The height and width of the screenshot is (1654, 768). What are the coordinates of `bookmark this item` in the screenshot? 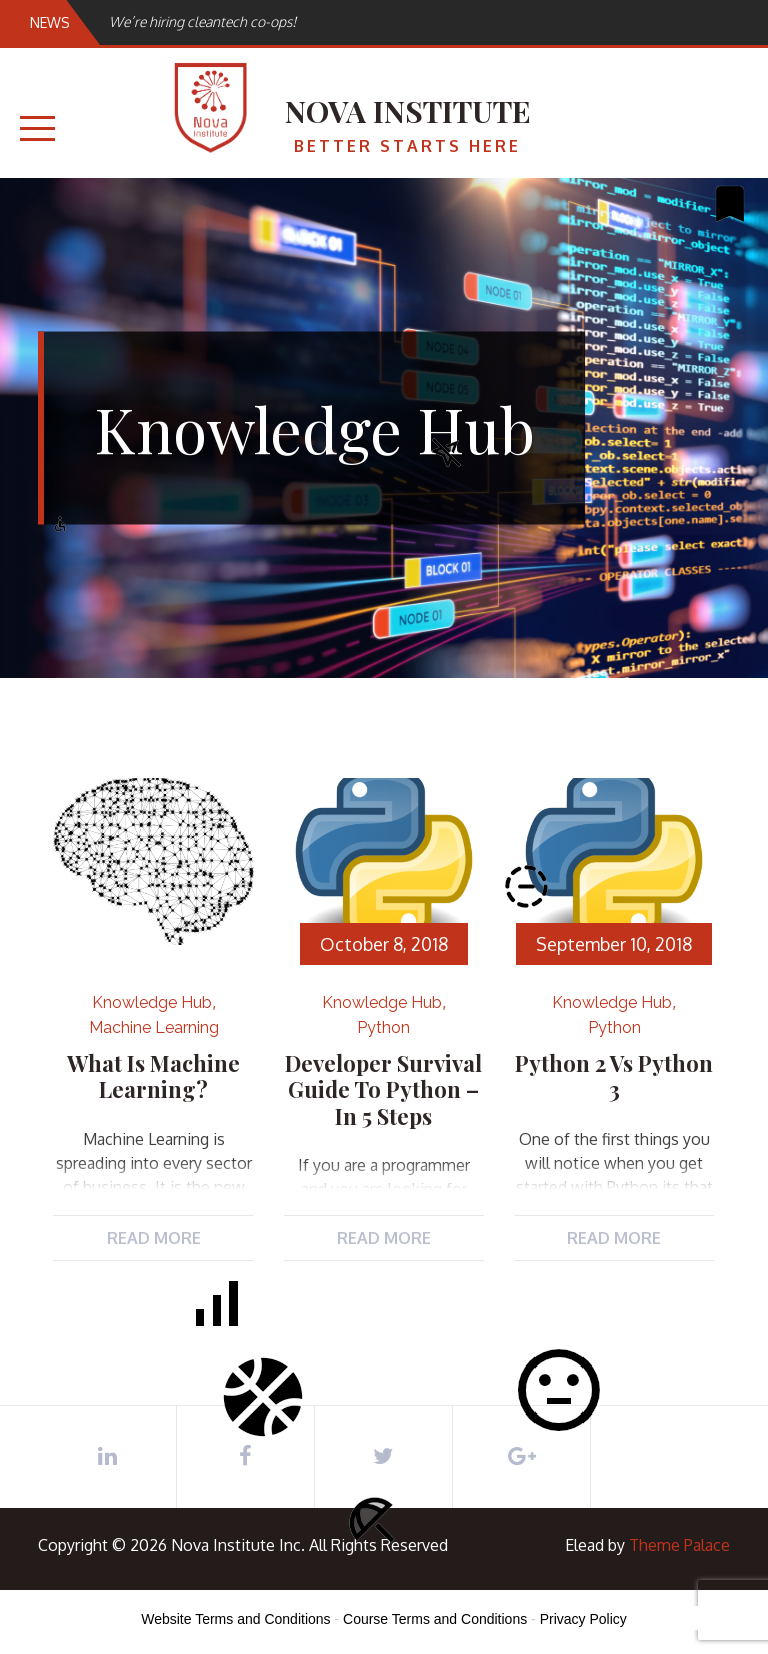 It's located at (730, 204).